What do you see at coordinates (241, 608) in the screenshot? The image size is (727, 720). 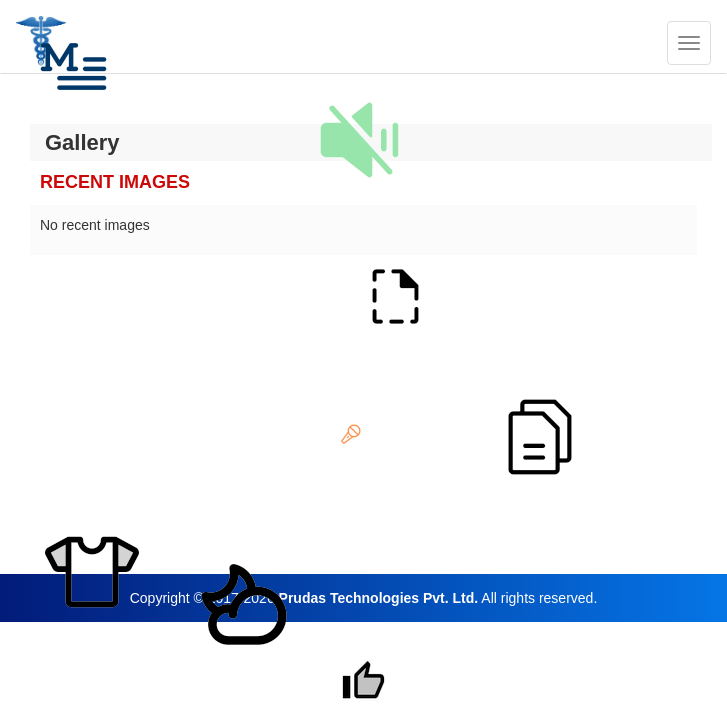 I see `indicates nighttime or evening weather conditions` at bounding box center [241, 608].